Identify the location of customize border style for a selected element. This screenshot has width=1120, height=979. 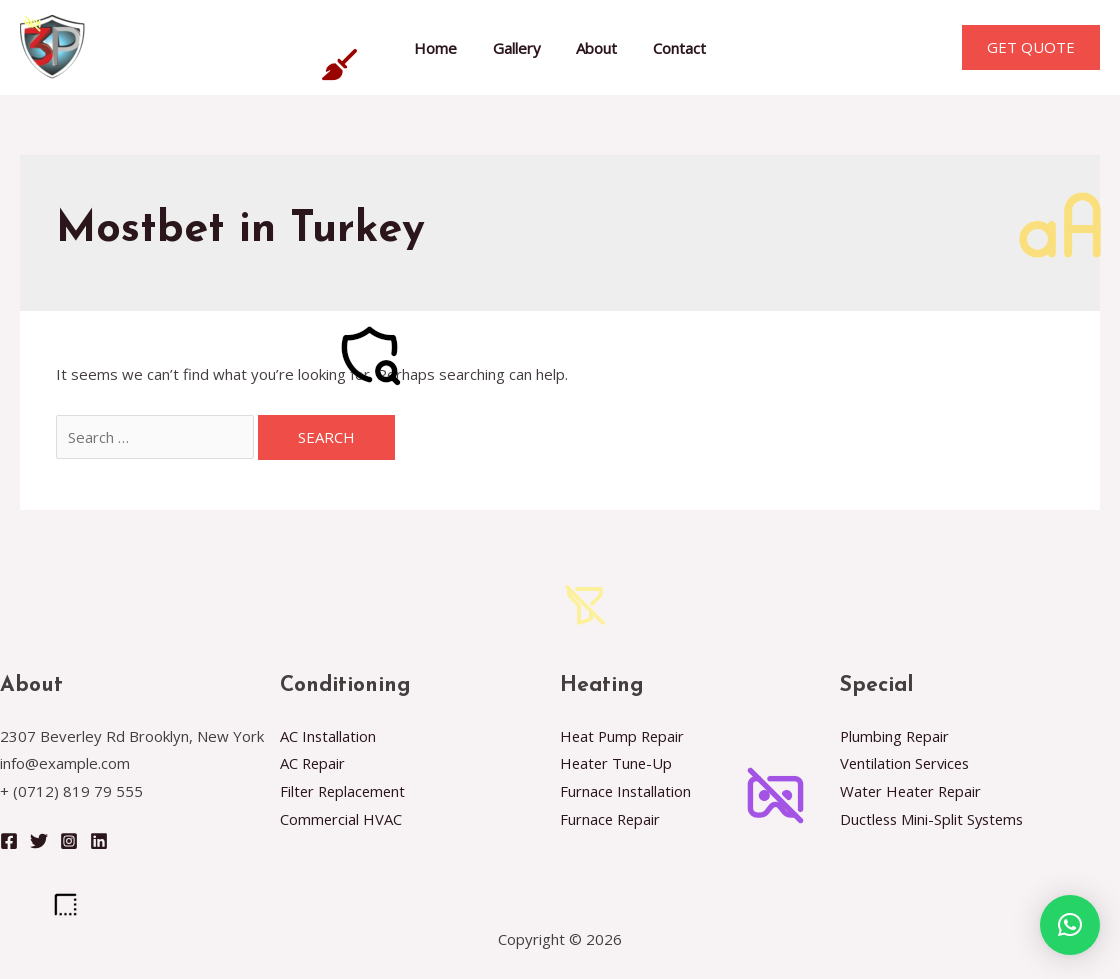
(65, 904).